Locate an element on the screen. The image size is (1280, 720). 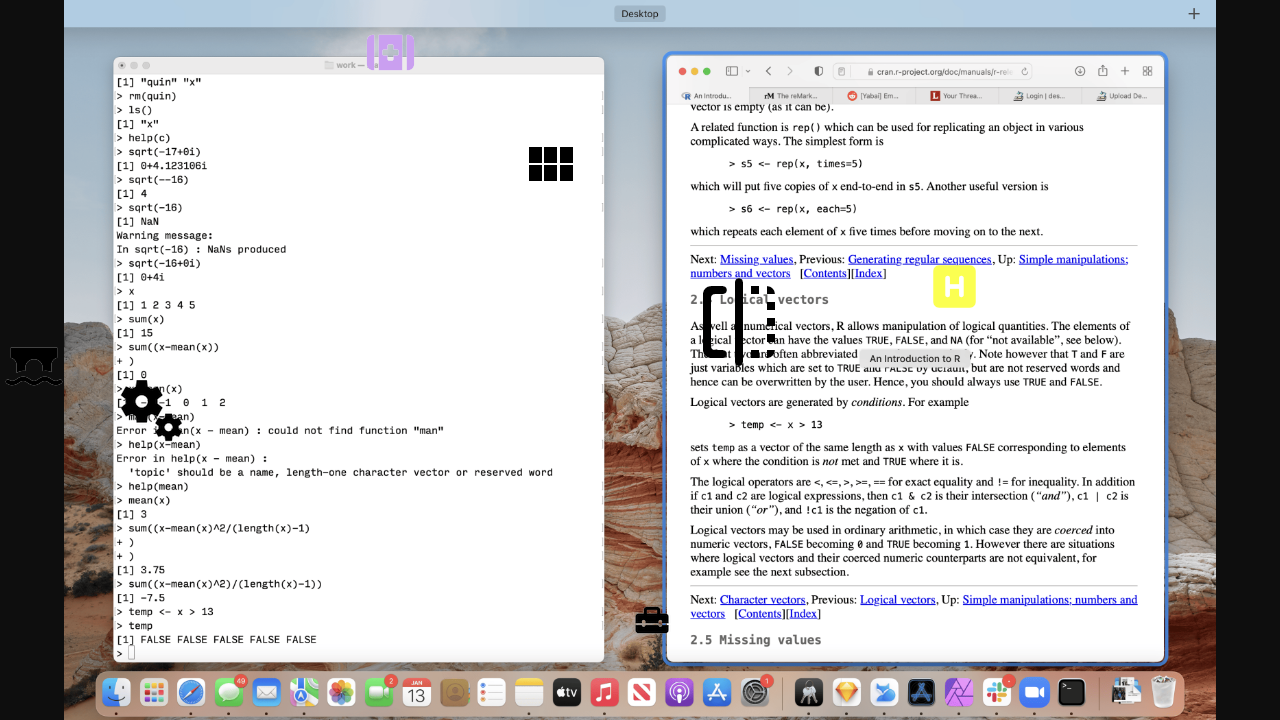
indicates a bridge or water crossing location is located at coordinates (34, 365).